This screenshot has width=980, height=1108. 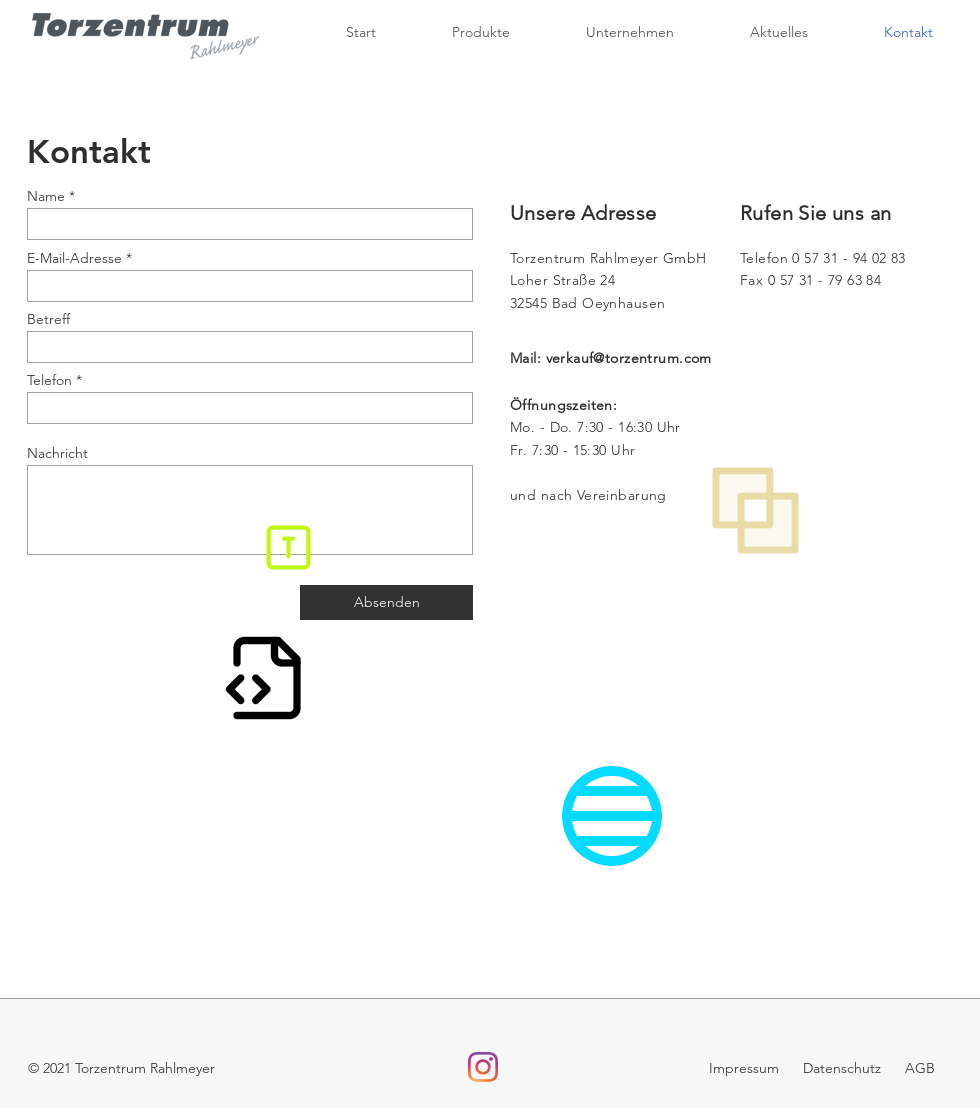 I want to click on view source code file, so click(x=267, y=678).